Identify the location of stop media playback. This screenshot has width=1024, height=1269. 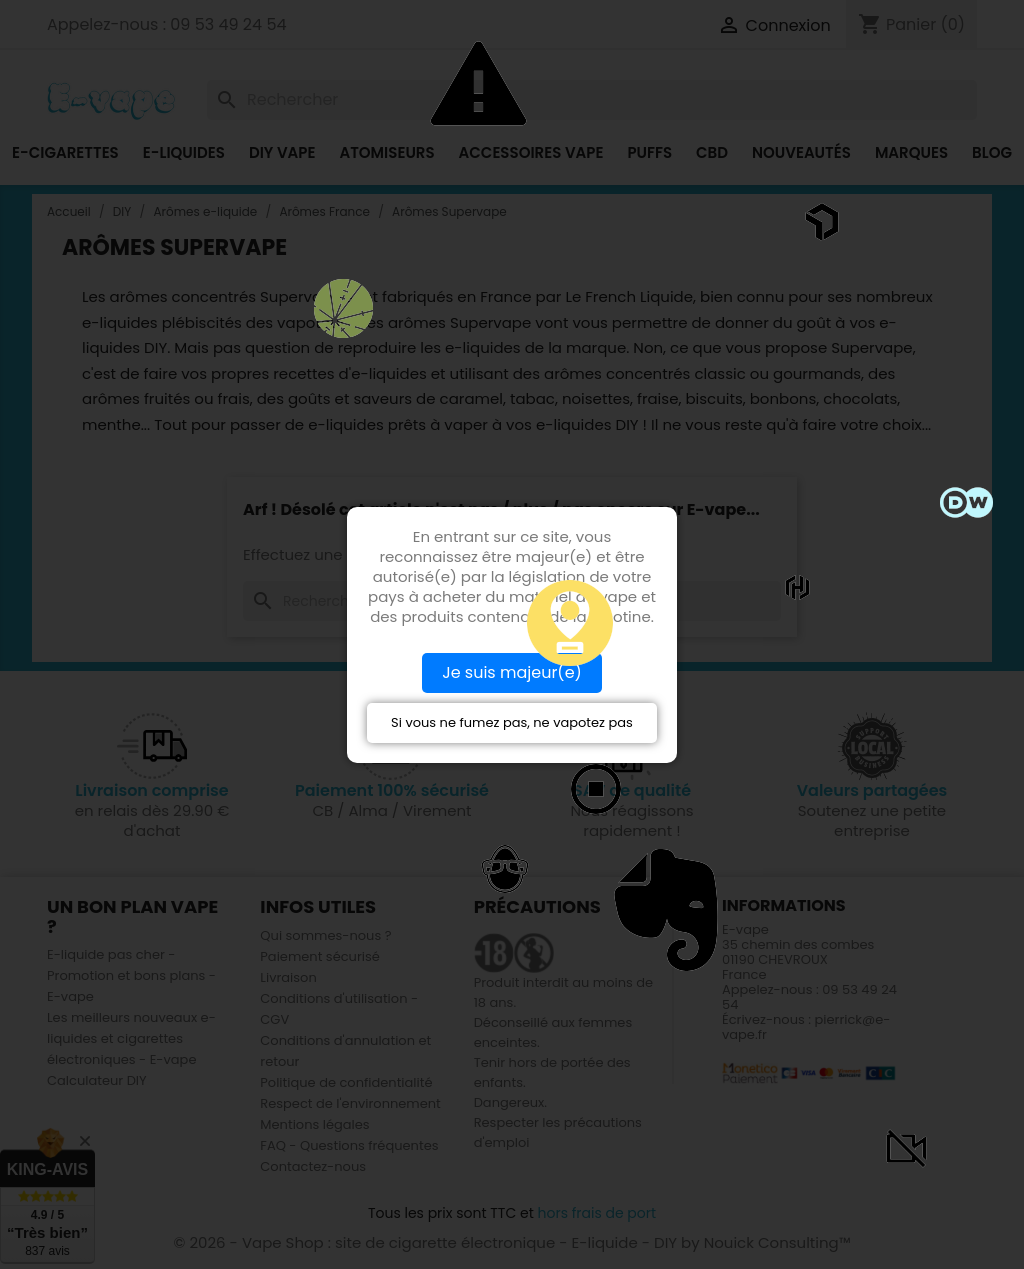
(596, 789).